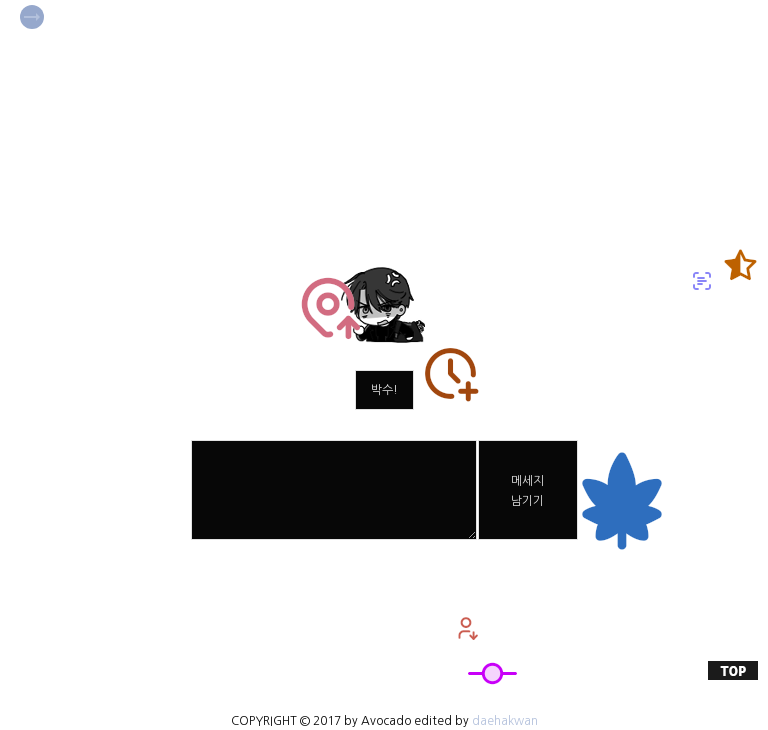 This screenshot has width=768, height=730. I want to click on scan document to extract text, so click(702, 281).